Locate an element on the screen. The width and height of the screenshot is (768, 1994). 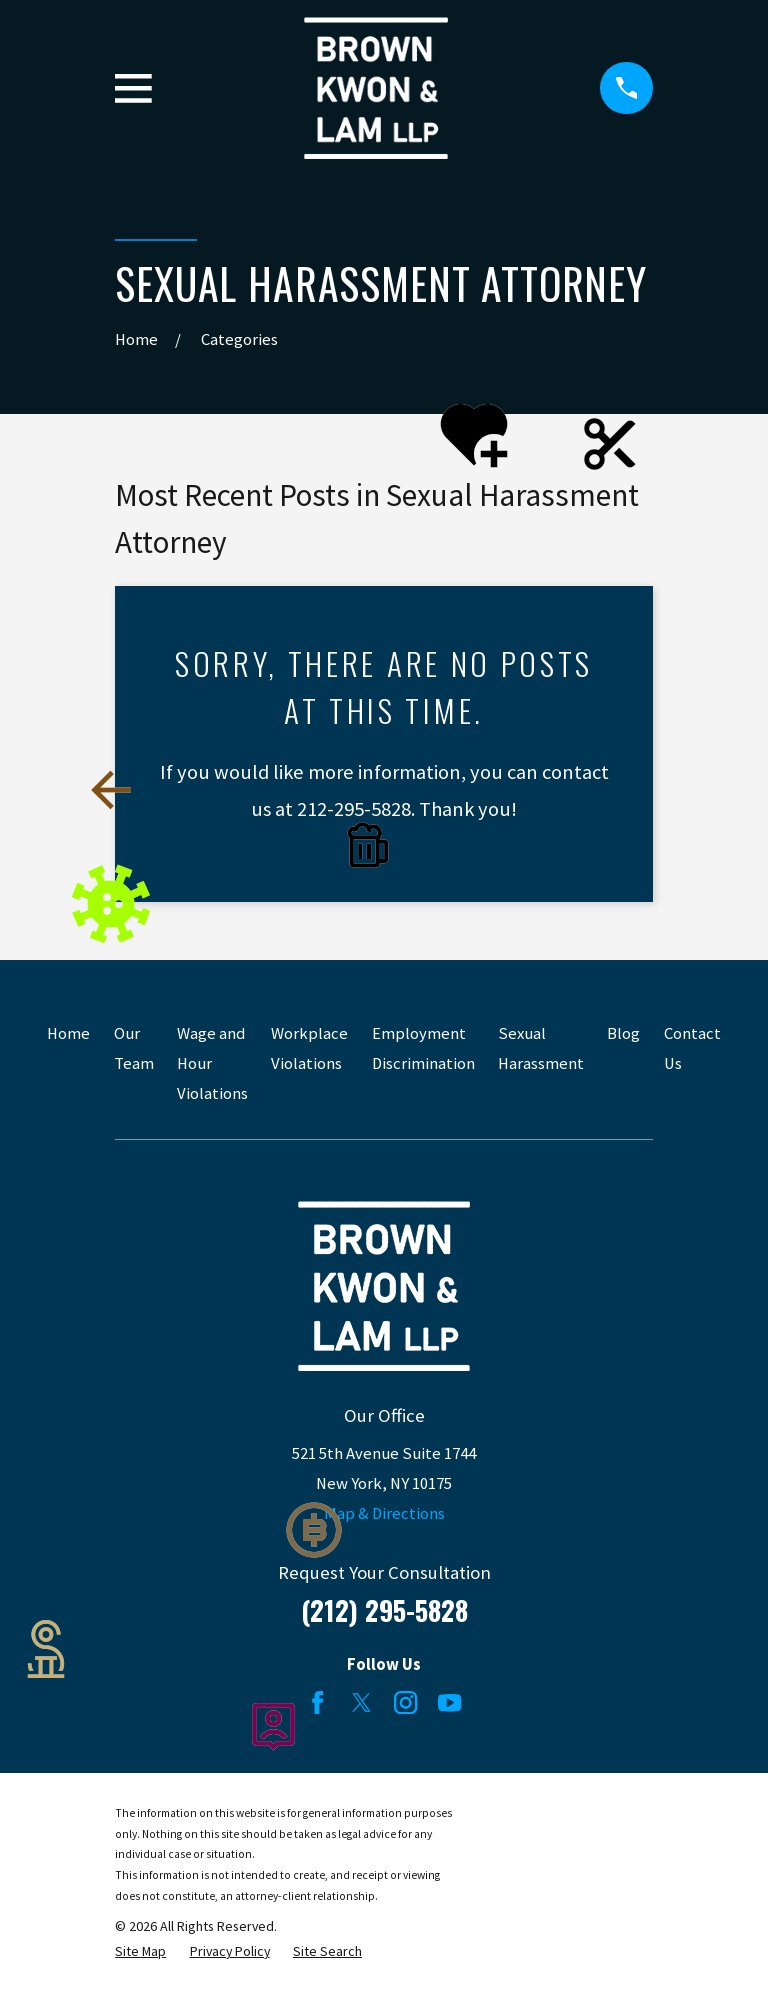
browse nearby bars or pubs is located at coordinates (369, 846).